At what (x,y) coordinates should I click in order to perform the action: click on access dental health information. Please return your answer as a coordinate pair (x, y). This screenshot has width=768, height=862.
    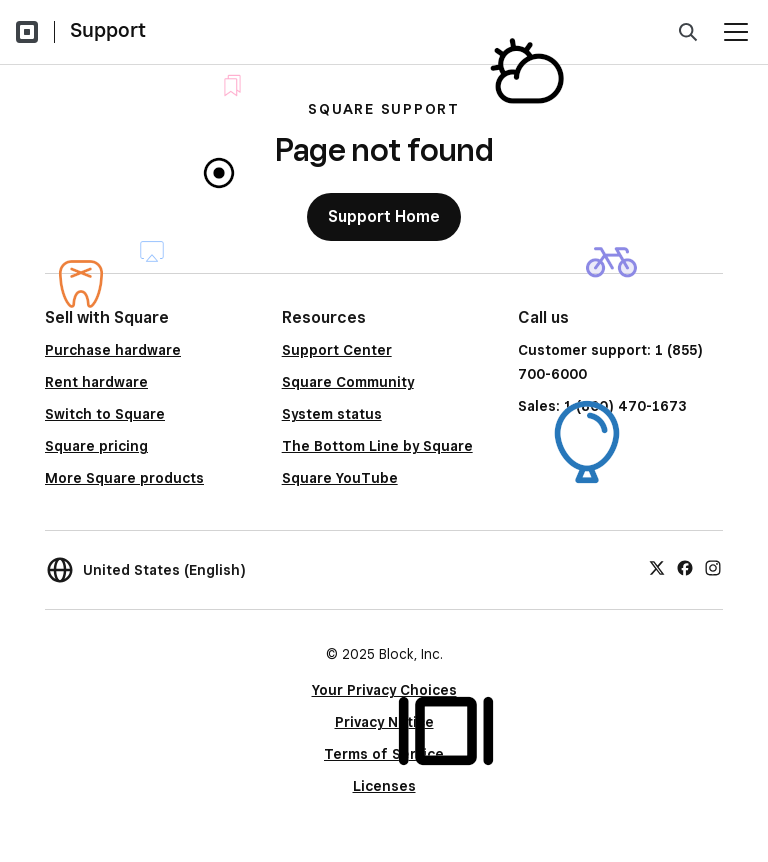
    Looking at the image, I should click on (81, 284).